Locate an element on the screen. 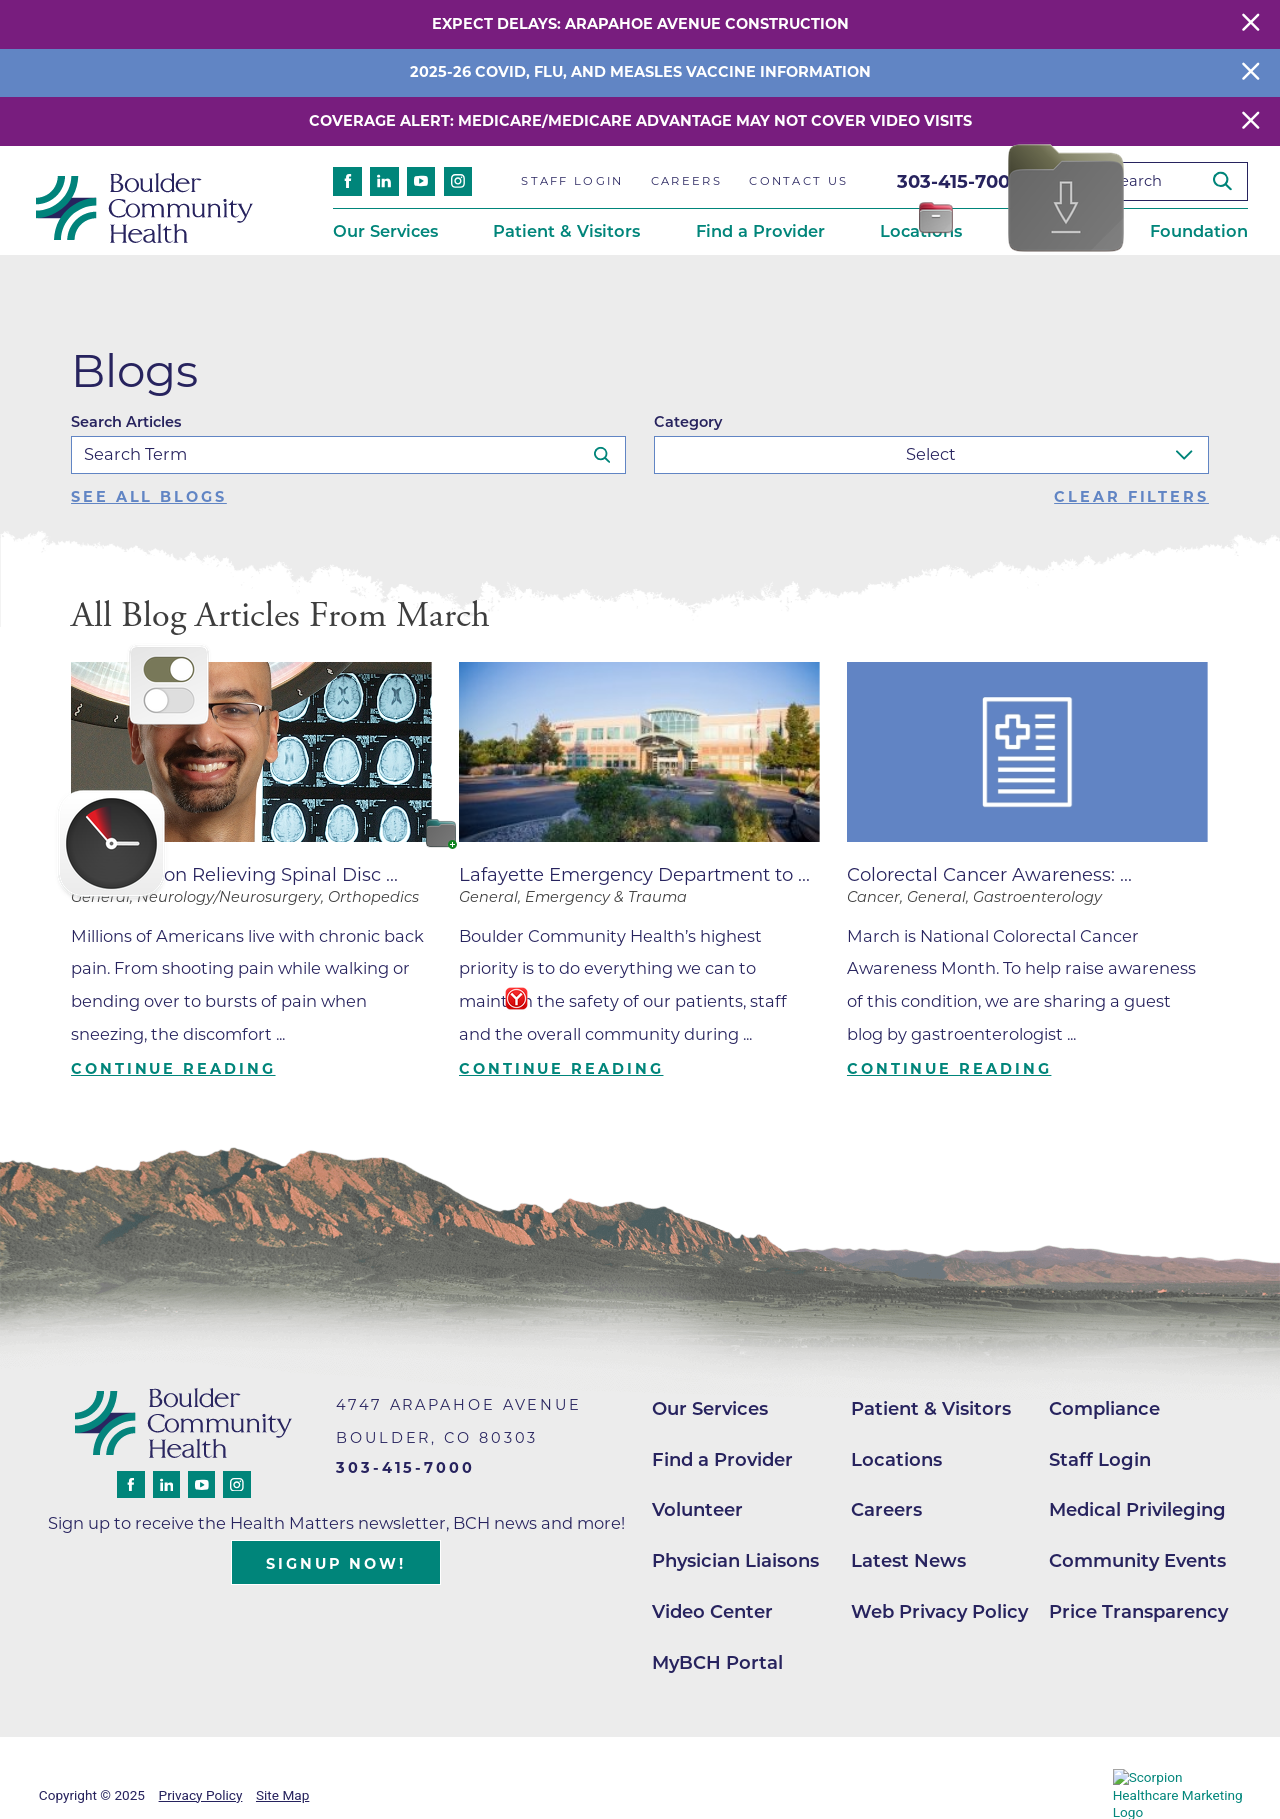 The width and height of the screenshot is (1280, 1819). open the nautilus file manager is located at coordinates (936, 217).